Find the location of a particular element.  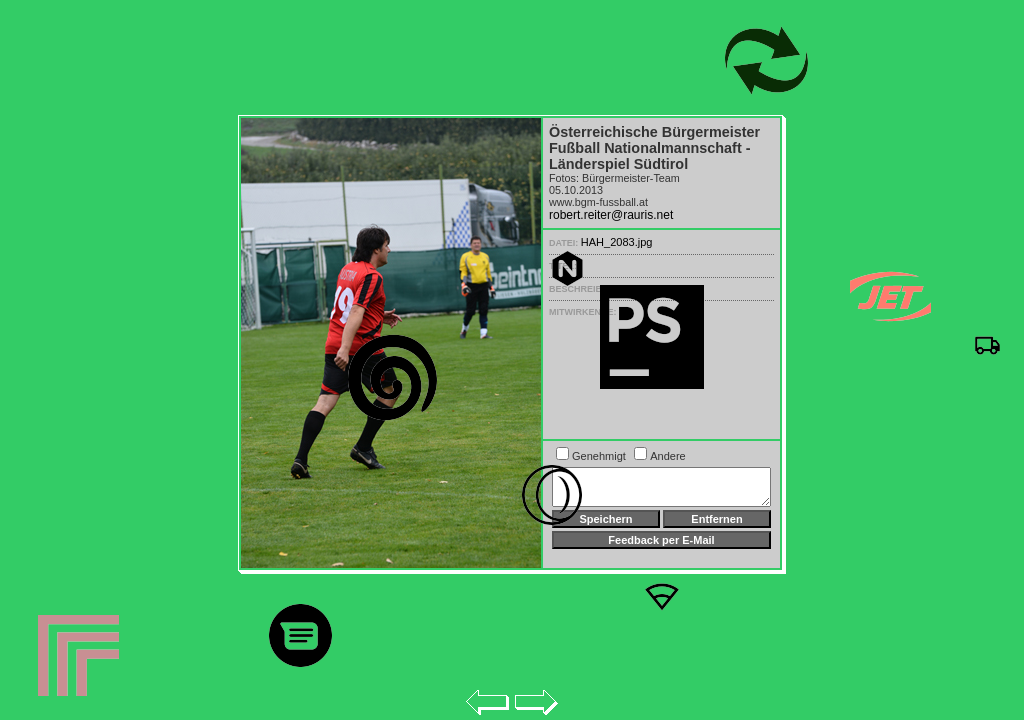

visit dreamstime stock photography website is located at coordinates (392, 377).